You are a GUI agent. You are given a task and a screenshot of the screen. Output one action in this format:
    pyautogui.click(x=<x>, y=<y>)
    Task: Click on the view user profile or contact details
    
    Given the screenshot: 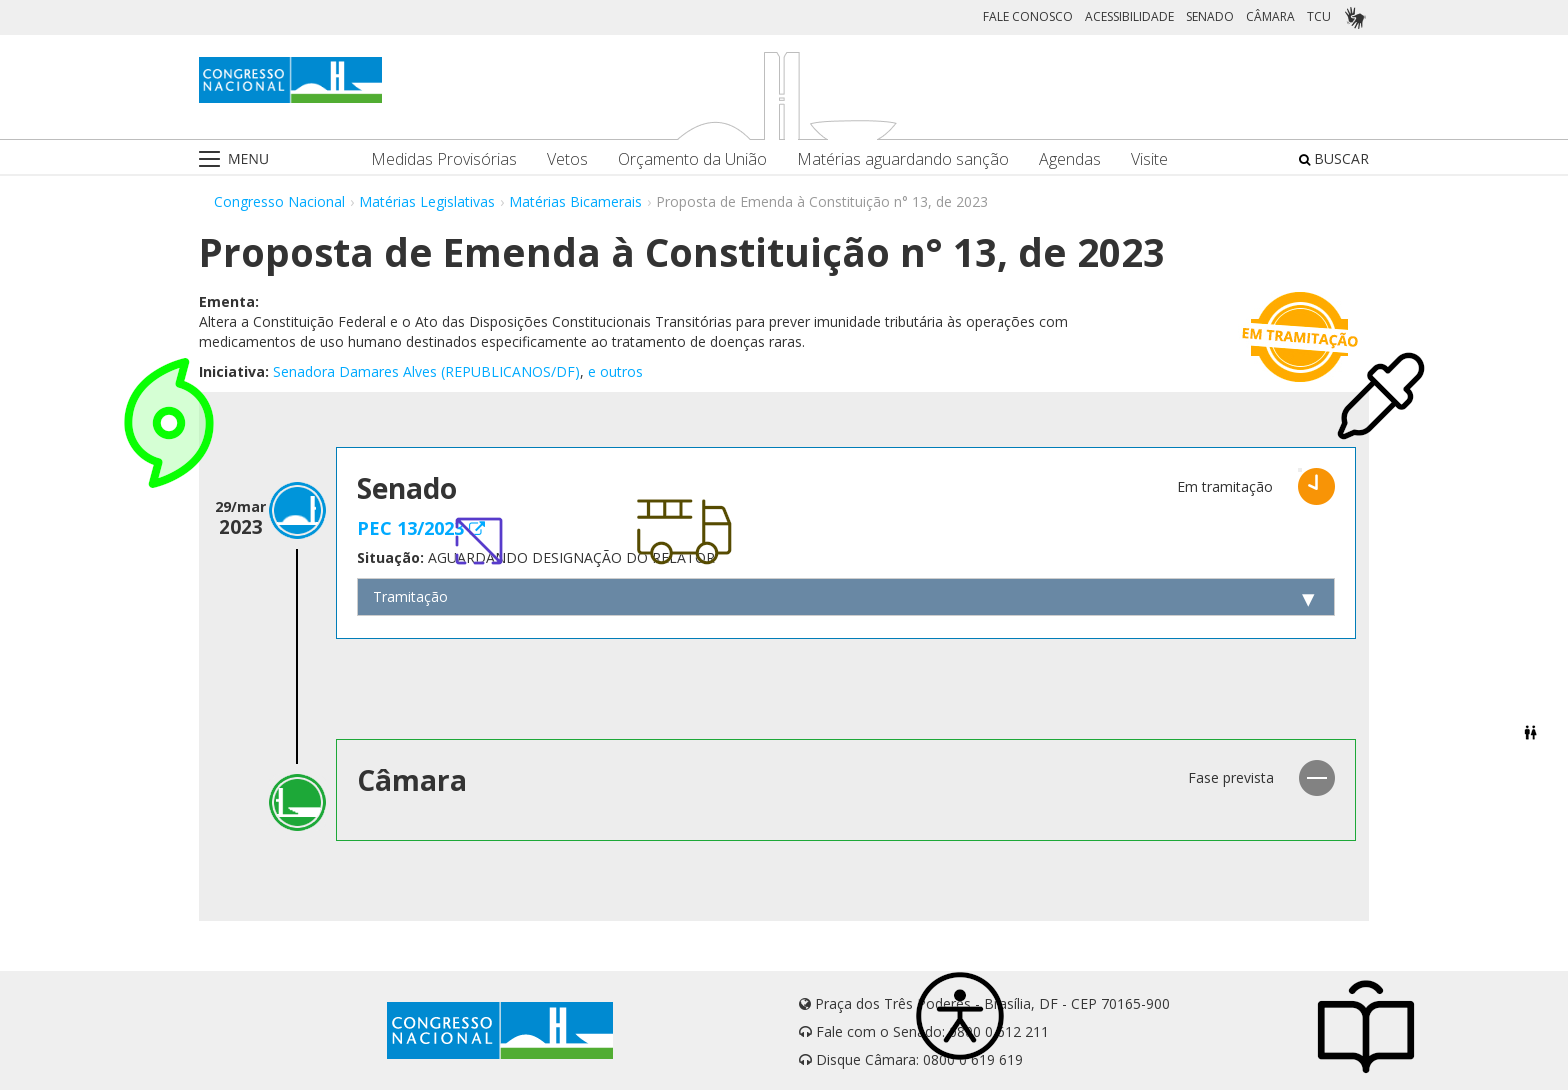 What is the action you would take?
    pyautogui.click(x=1366, y=1025)
    